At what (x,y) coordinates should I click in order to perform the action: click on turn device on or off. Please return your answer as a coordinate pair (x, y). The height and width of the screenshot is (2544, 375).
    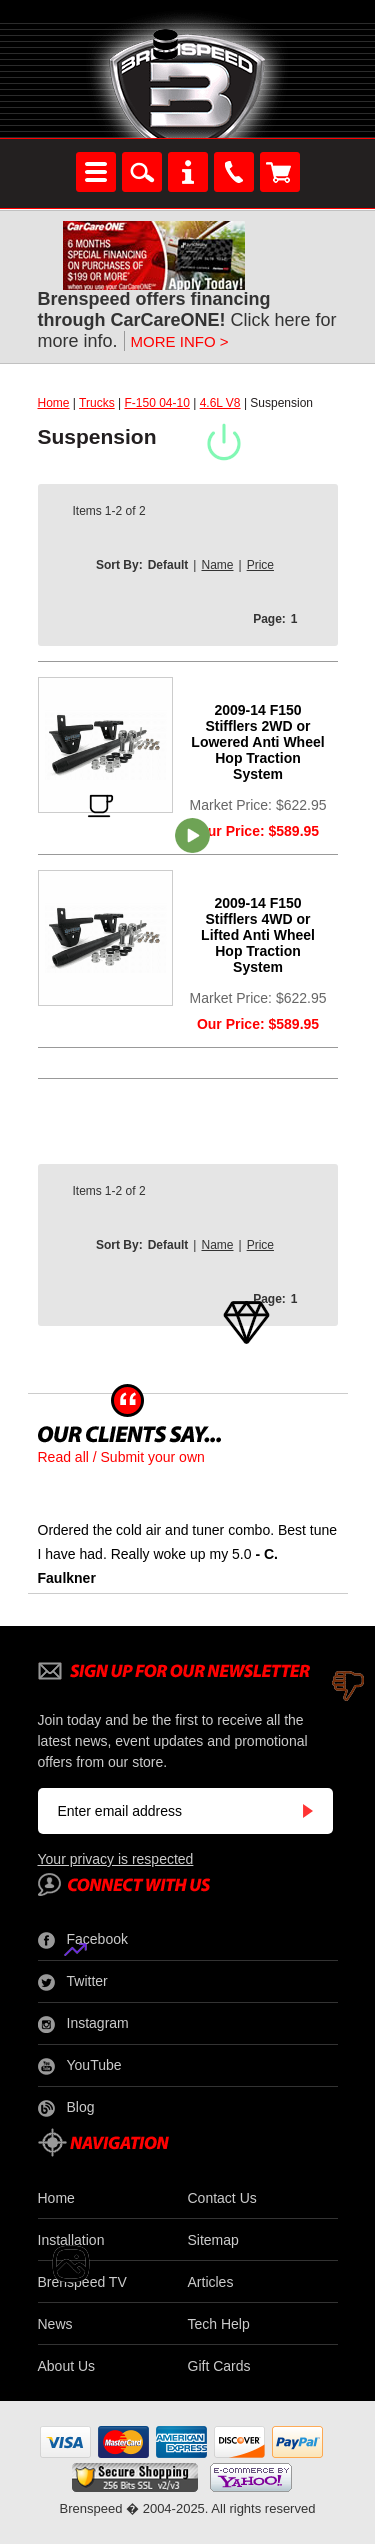
    Looking at the image, I should click on (224, 442).